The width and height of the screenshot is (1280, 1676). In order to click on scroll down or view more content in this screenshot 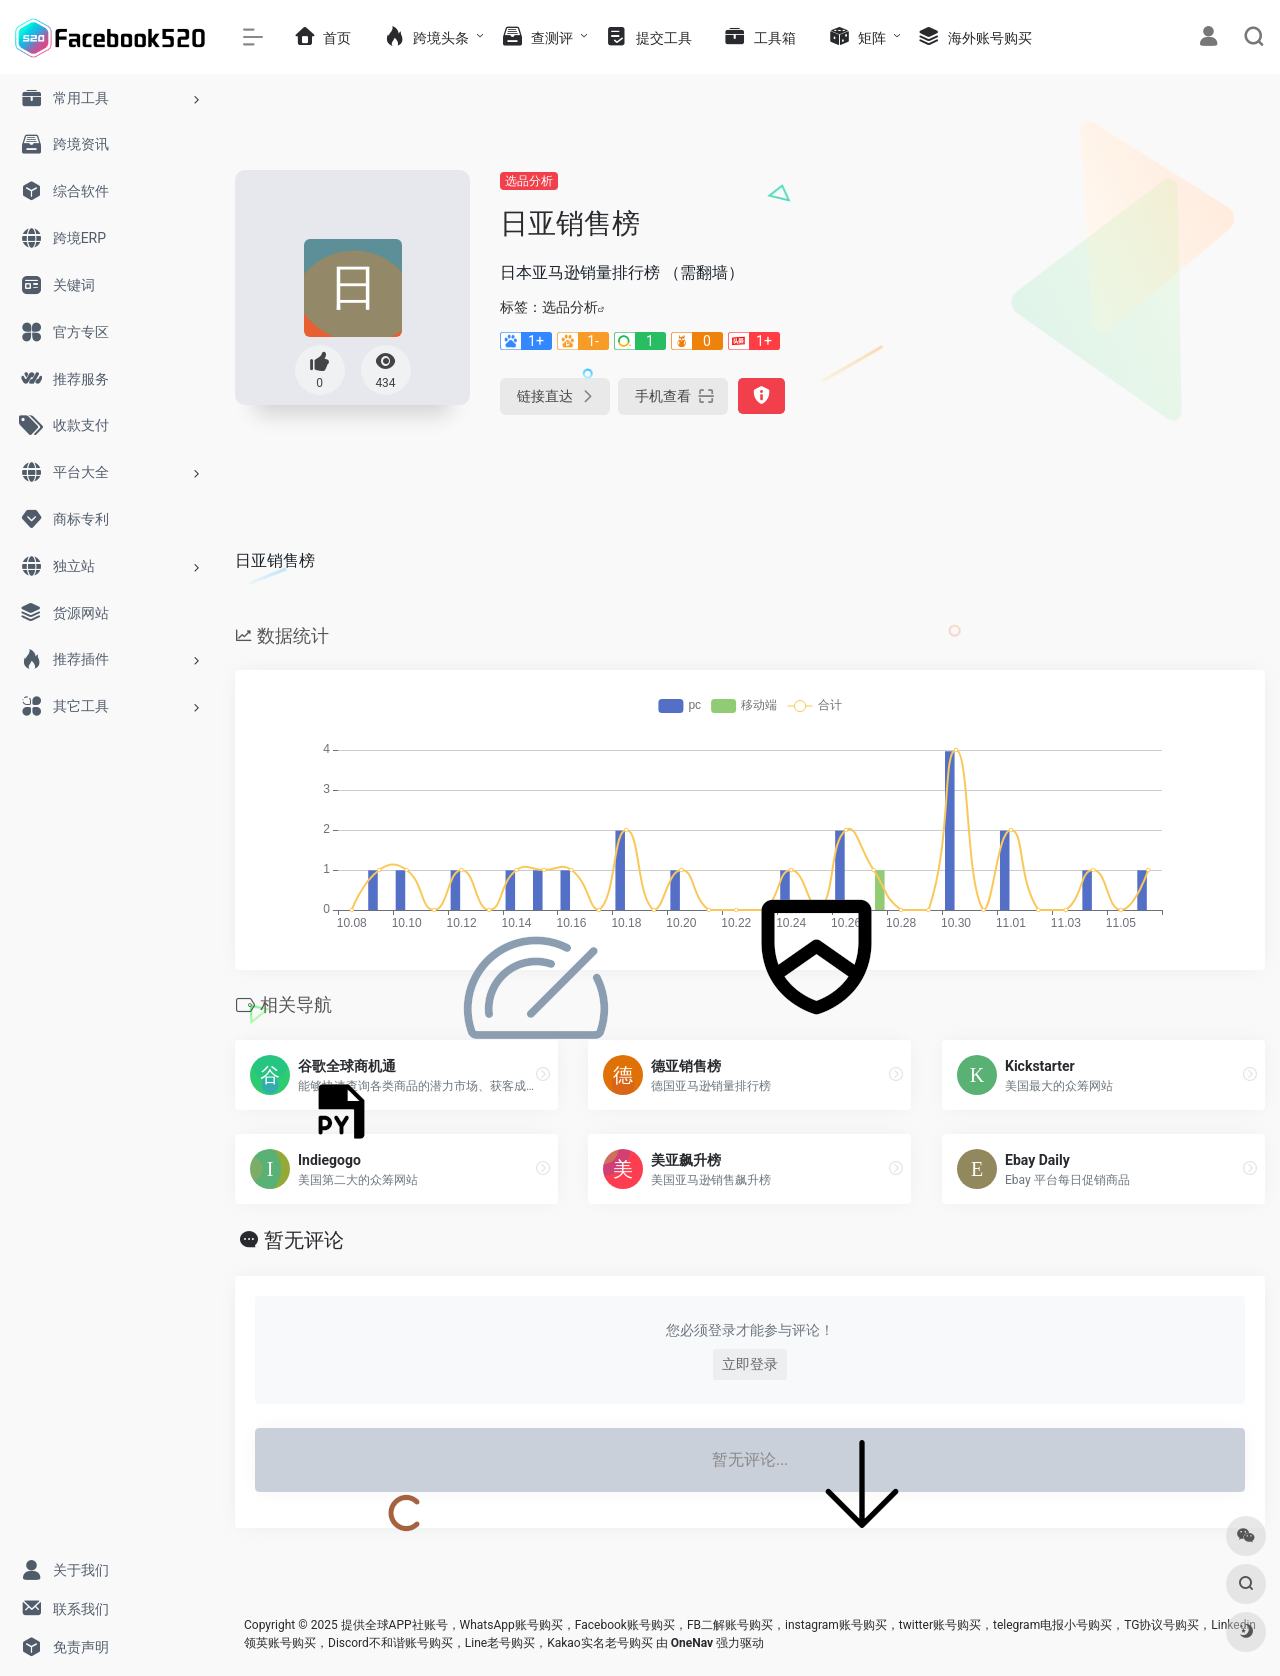, I will do `click(862, 1484)`.